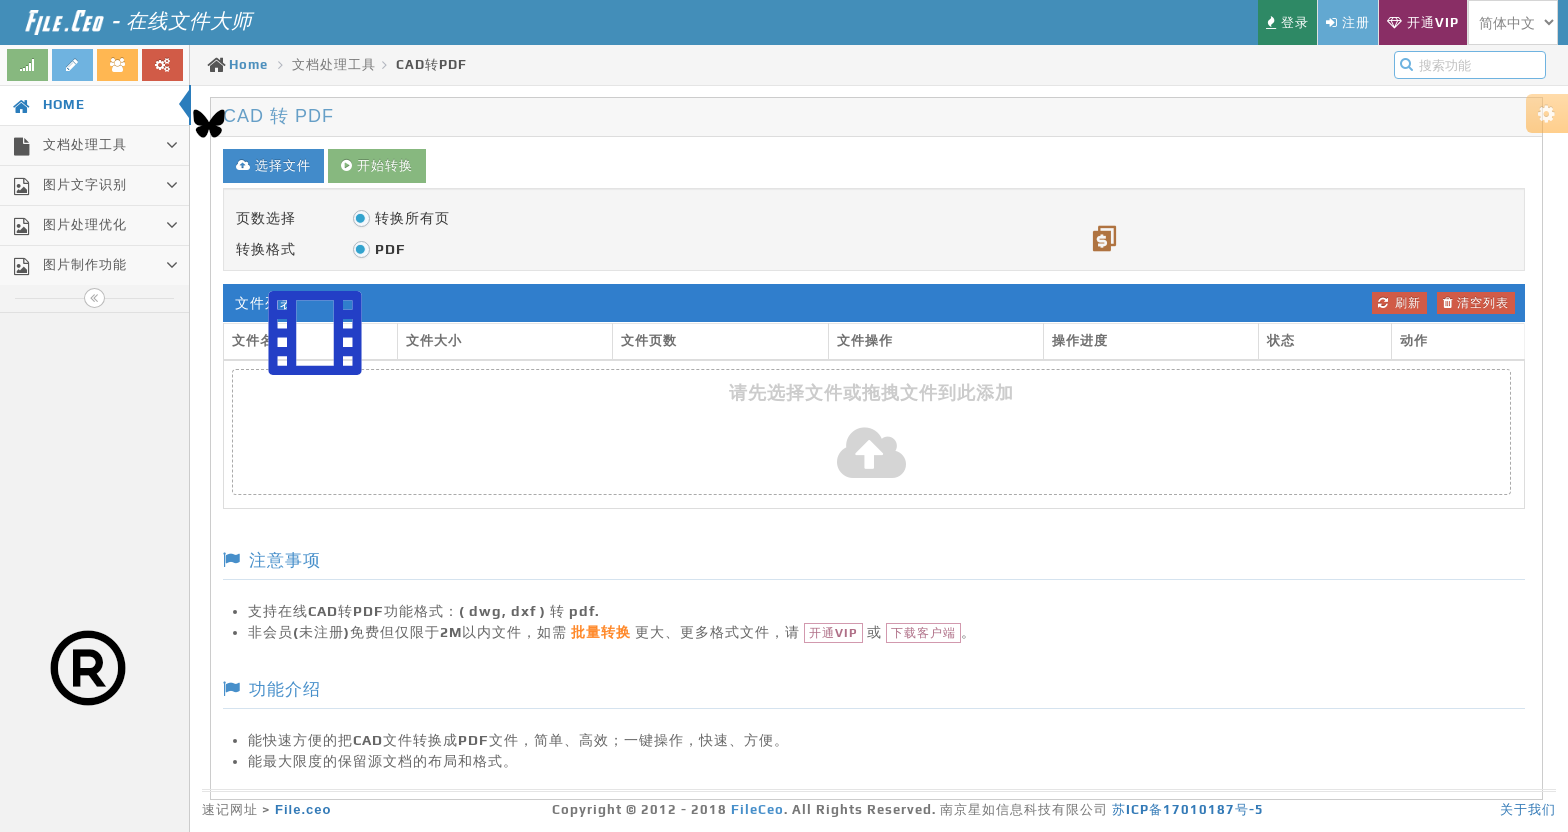 The image size is (1568, 832). Describe the element at coordinates (209, 123) in the screenshot. I see `open the Bluesky app` at that location.